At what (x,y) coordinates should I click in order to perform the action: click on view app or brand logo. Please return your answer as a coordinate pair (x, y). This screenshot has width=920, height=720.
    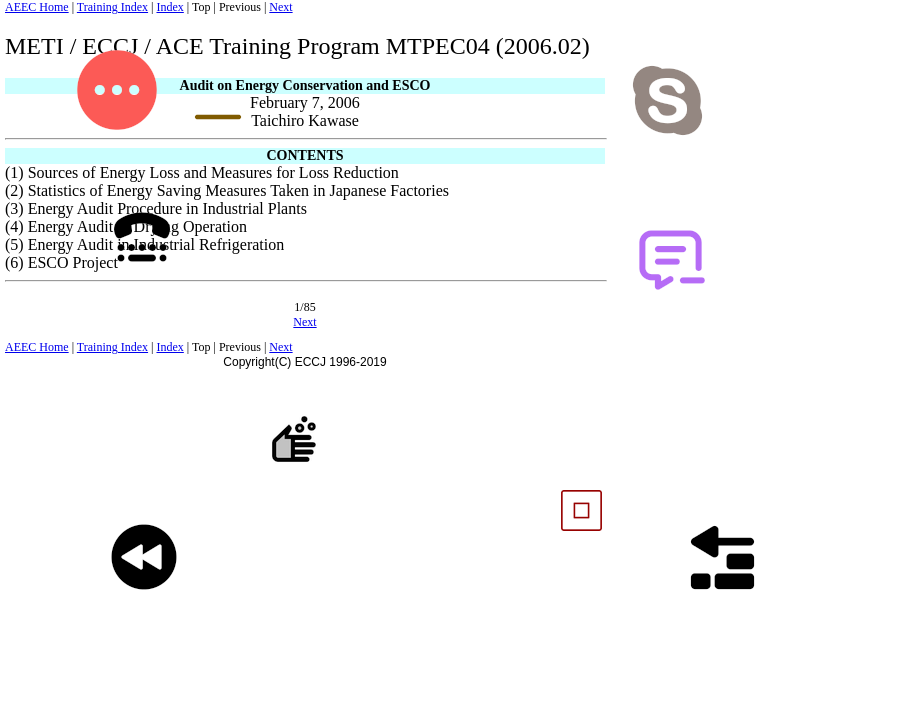
    Looking at the image, I should click on (581, 510).